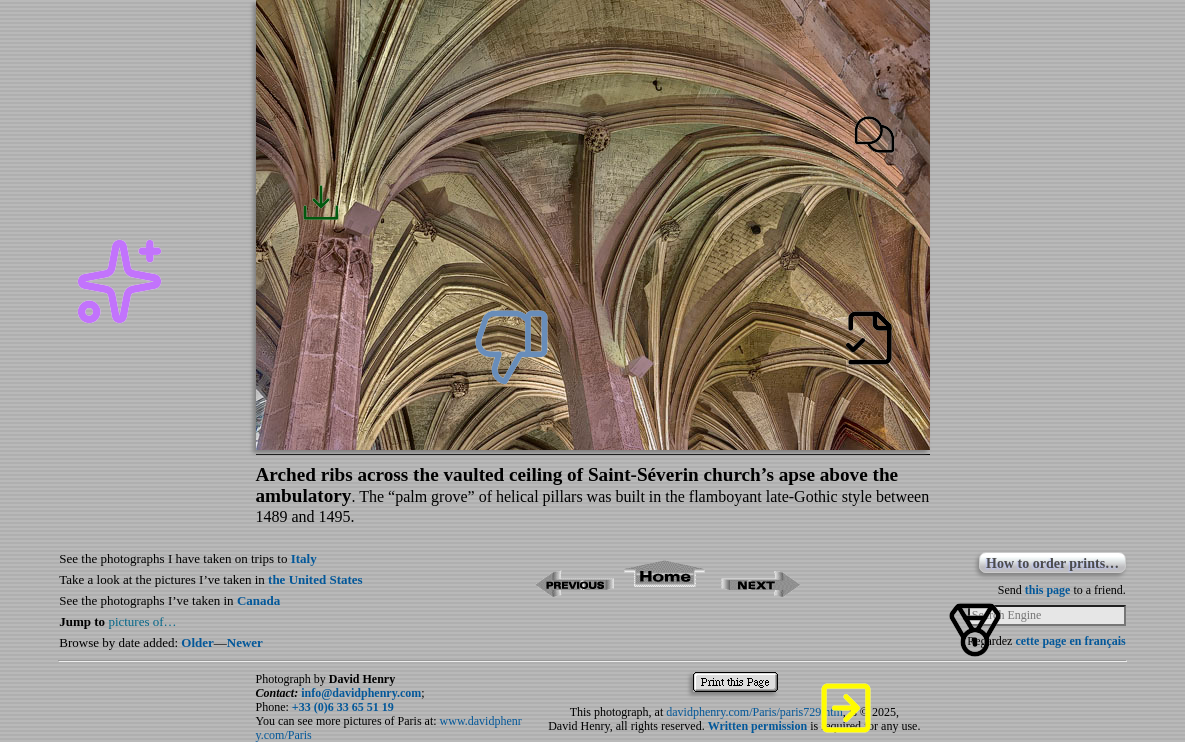  Describe the element at coordinates (874, 134) in the screenshot. I see `open chat or messaging` at that location.